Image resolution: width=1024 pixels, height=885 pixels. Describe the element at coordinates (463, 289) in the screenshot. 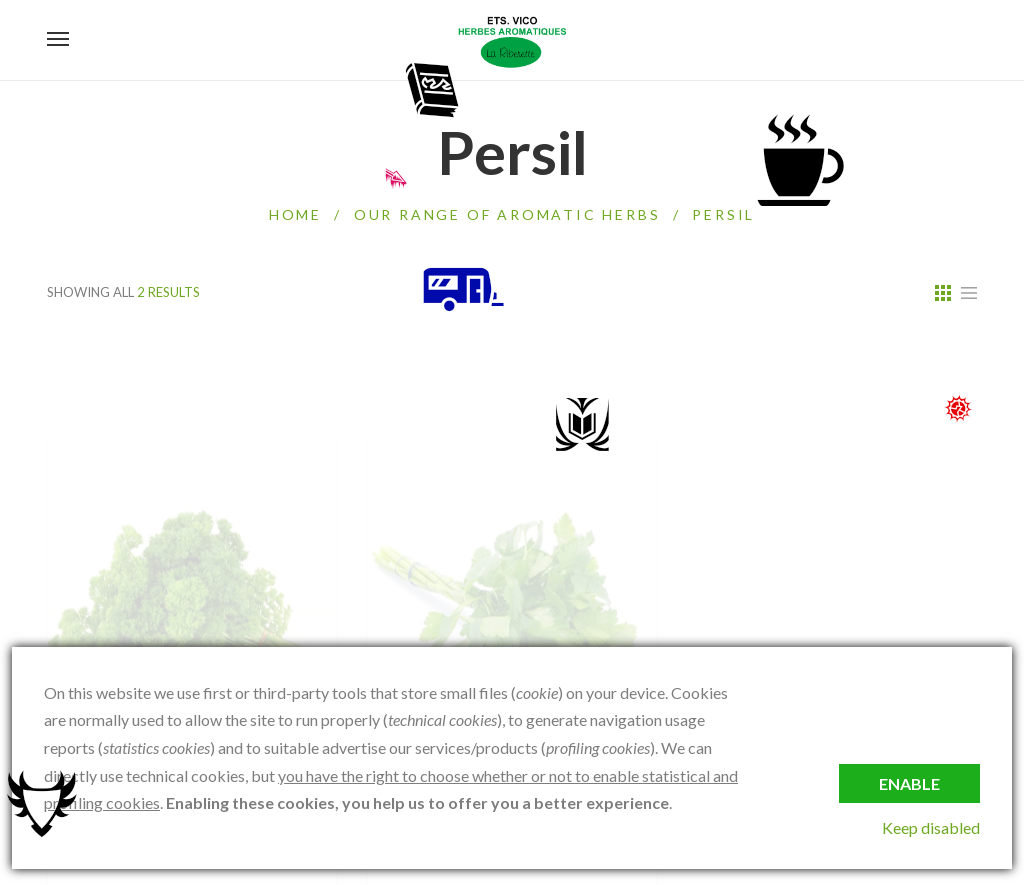

I see `select caravan or RV vehicle type` at that location.